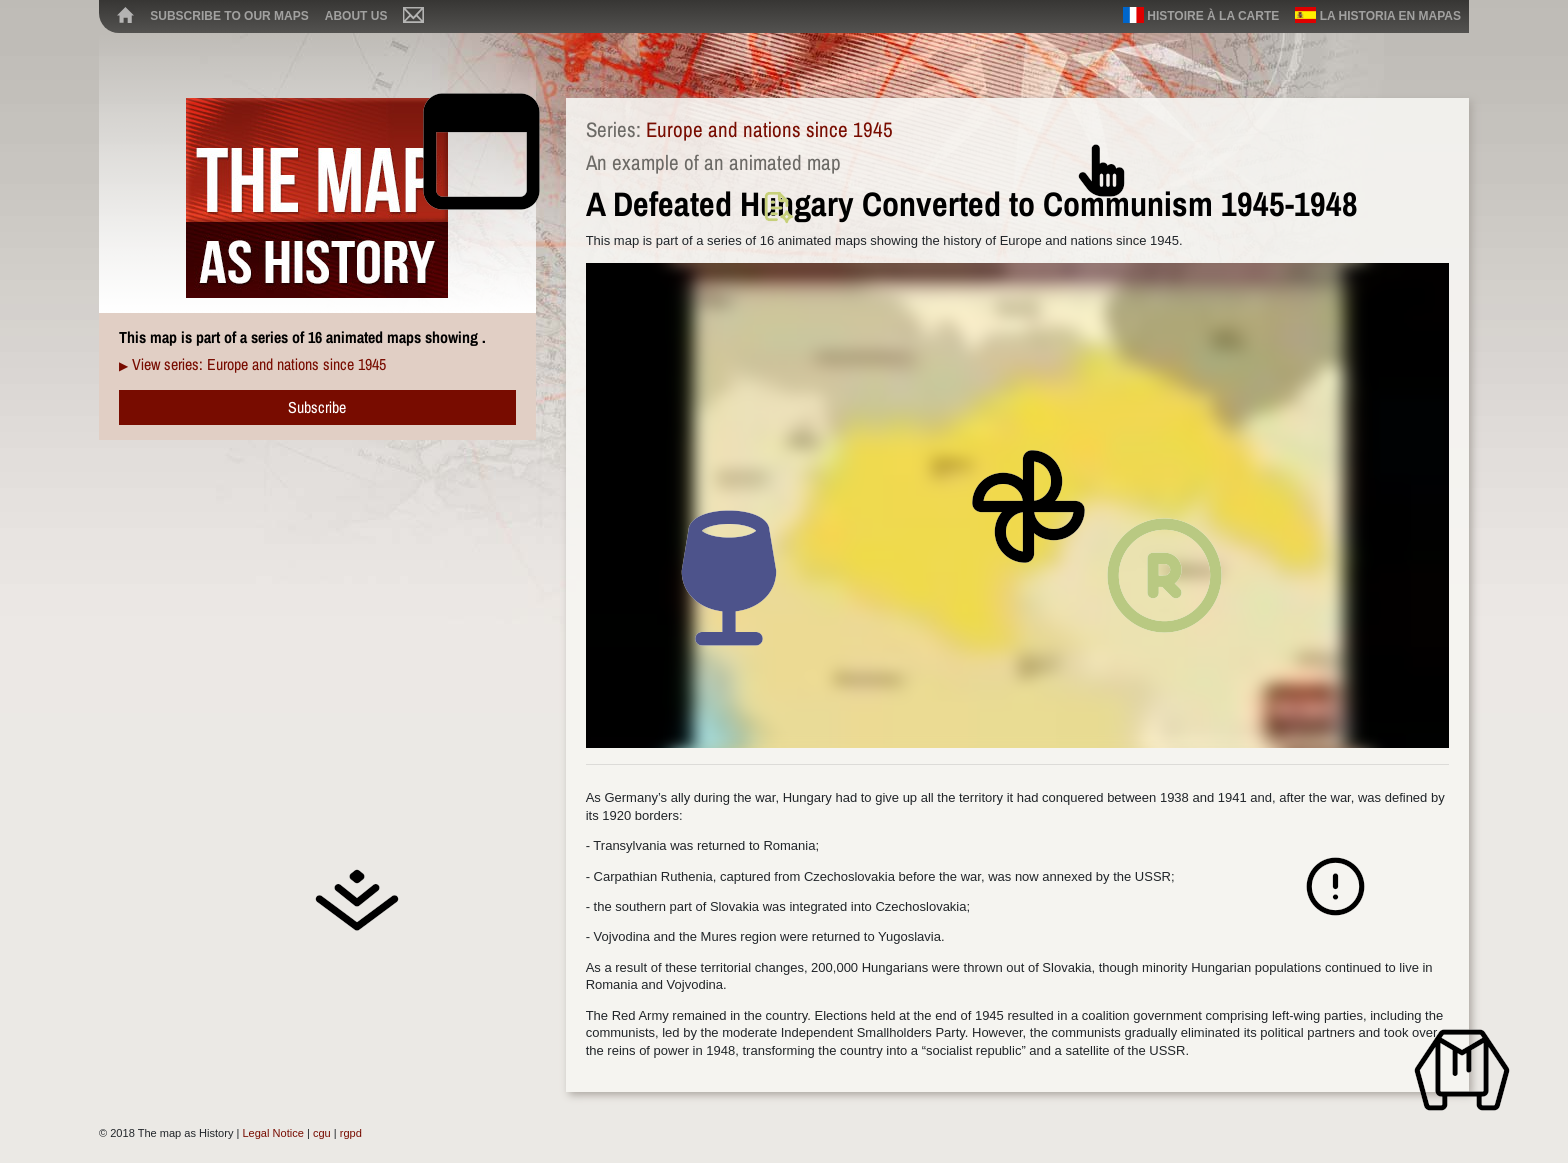 The image size is (1568, 1163). I want to click on browse hoodies or sweatshirts, so click(1462, 1070).